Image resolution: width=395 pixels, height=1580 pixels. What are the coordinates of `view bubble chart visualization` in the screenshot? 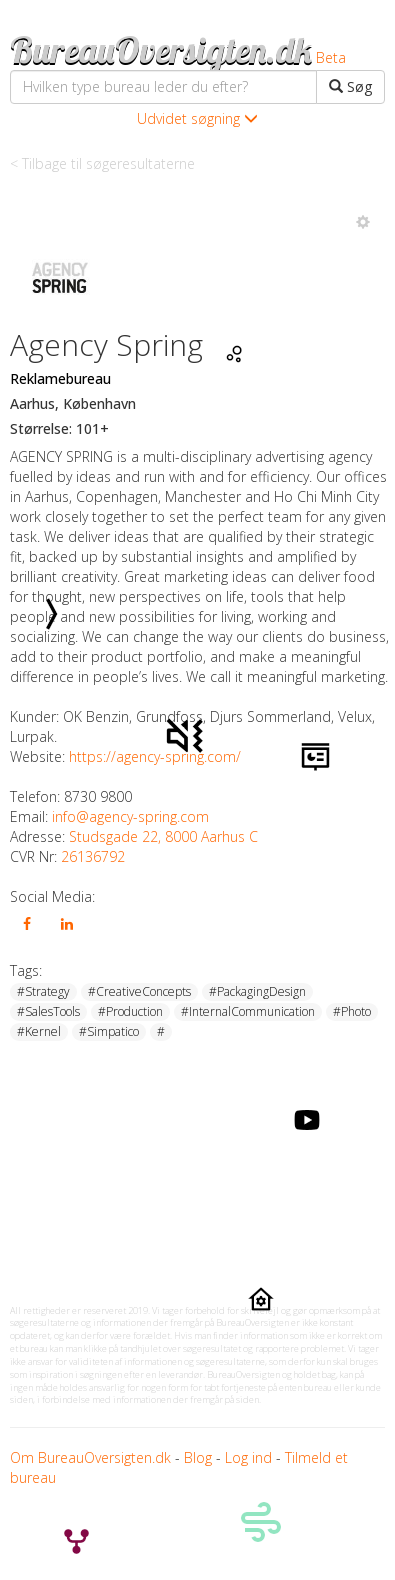 It's located at (235, 354).